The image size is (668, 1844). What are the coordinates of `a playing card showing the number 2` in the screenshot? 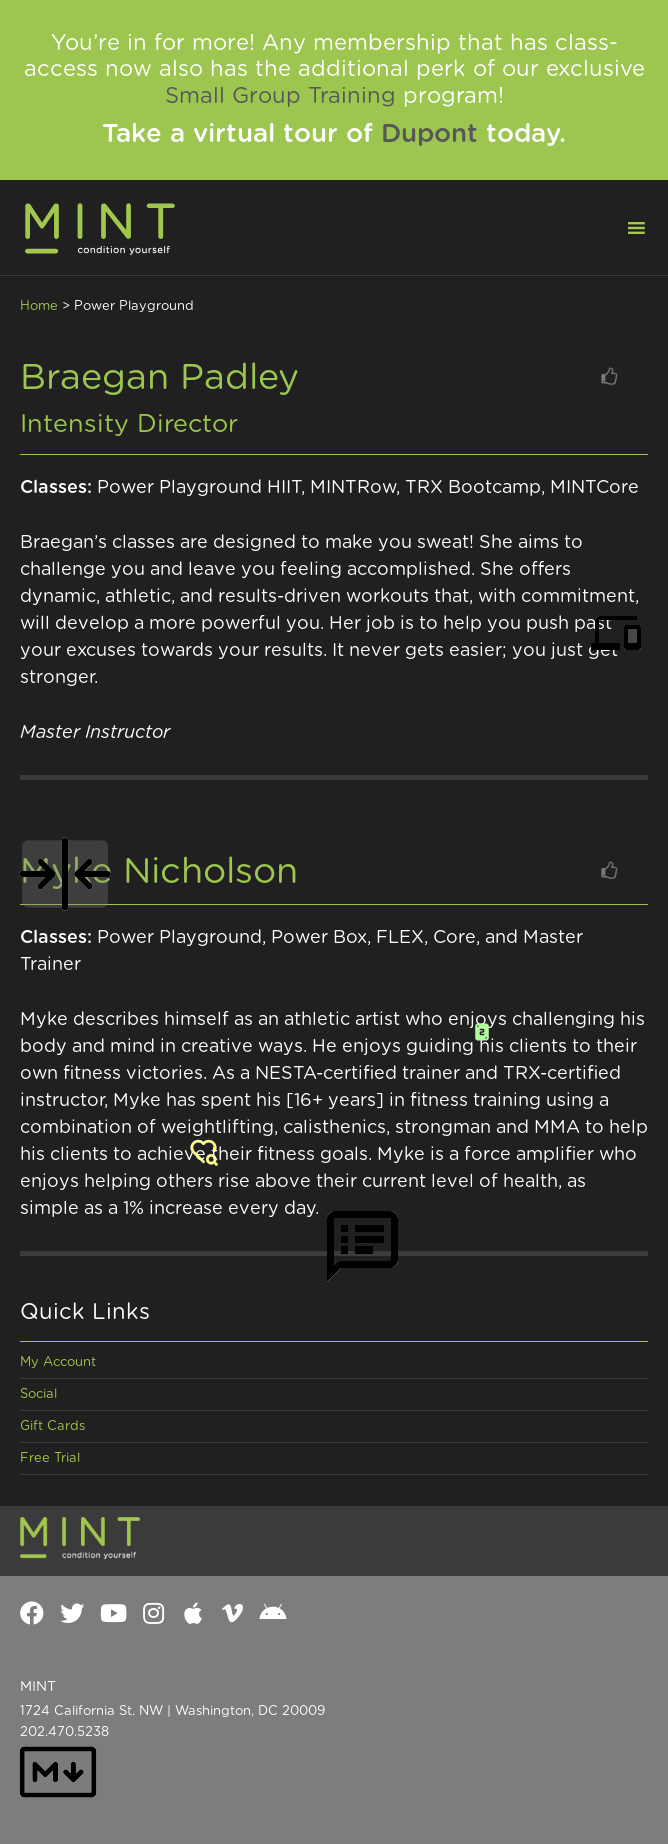 It's located at (482, 1032).